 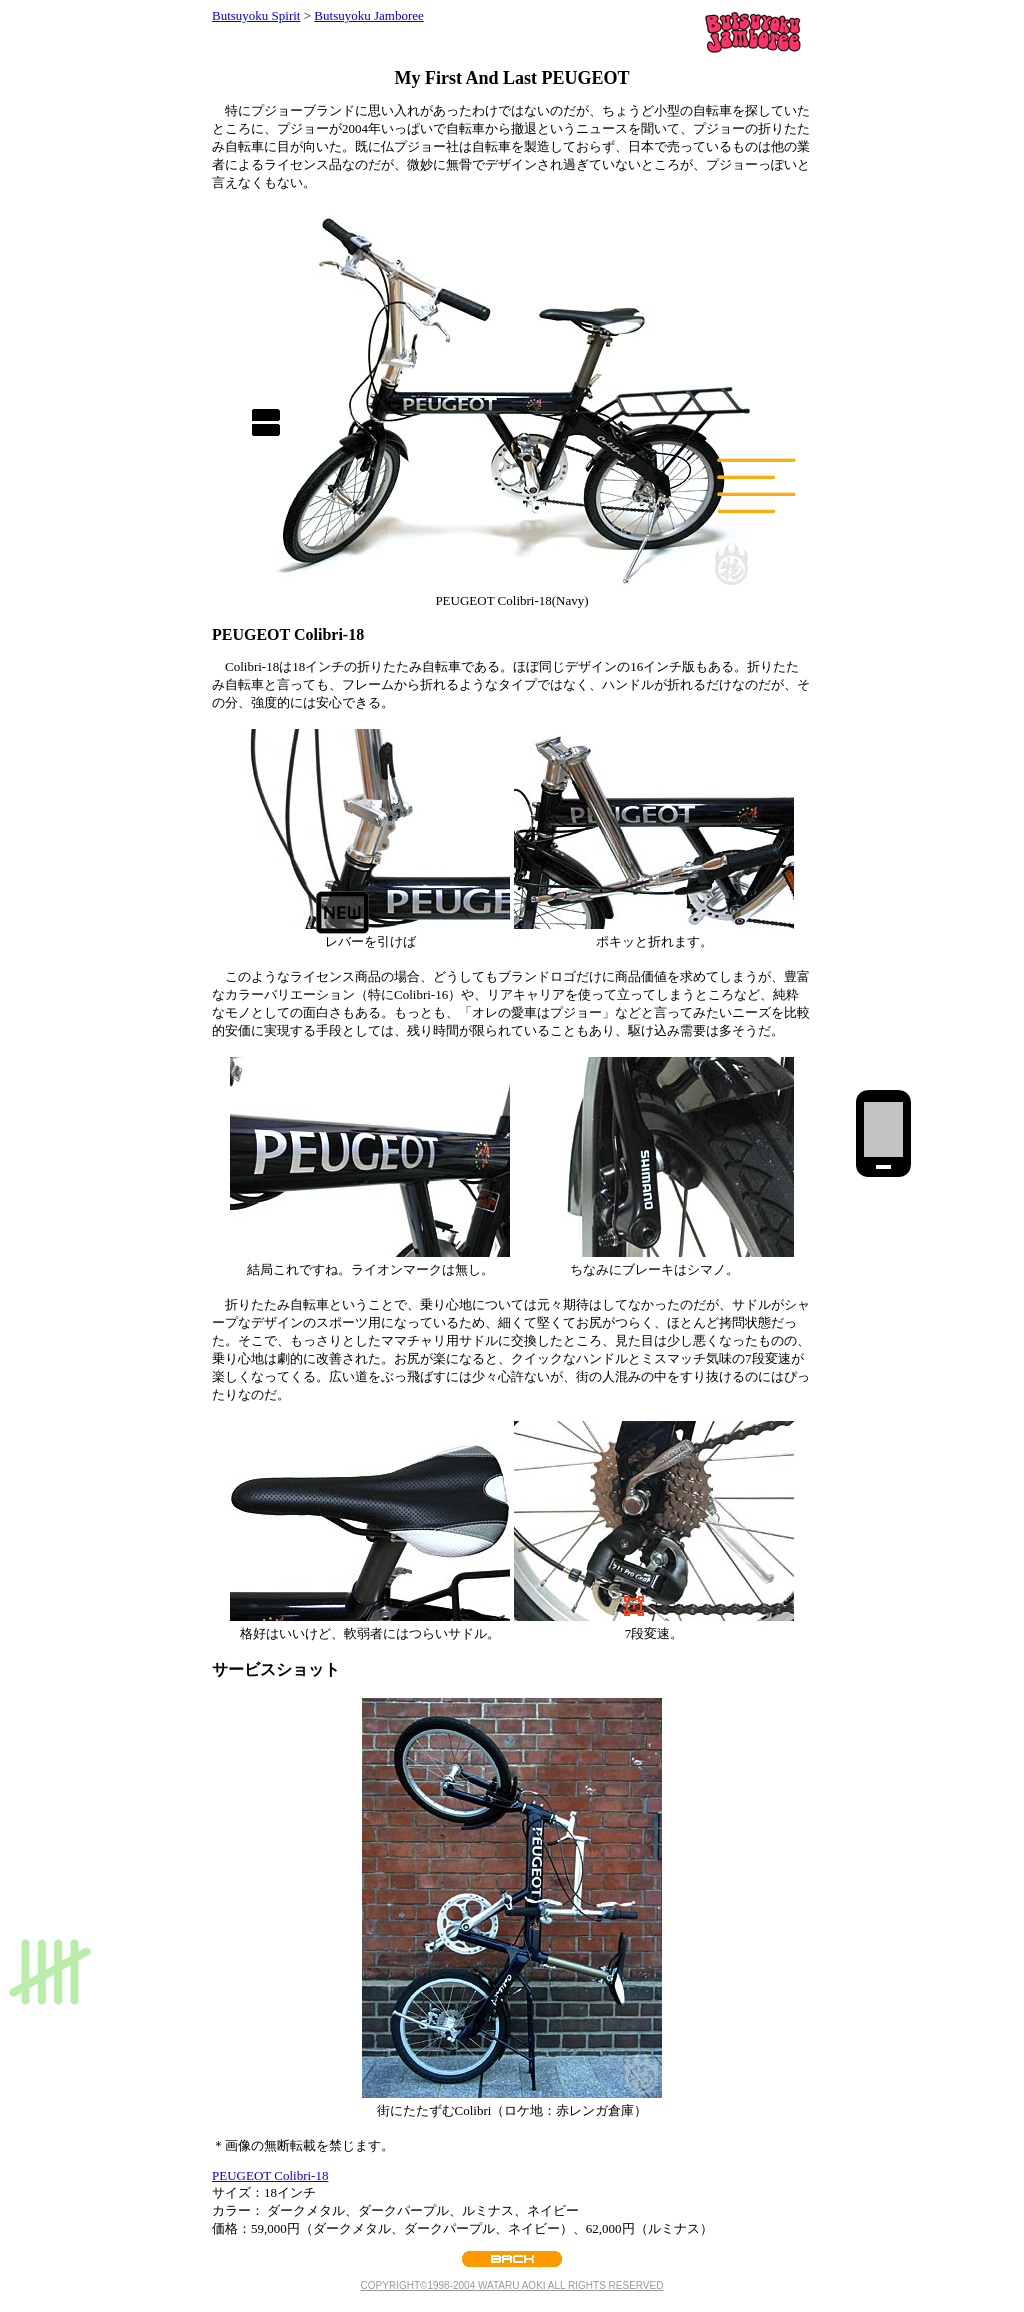 I want to click on view agenda or list layout, so click(x=266, y=422).